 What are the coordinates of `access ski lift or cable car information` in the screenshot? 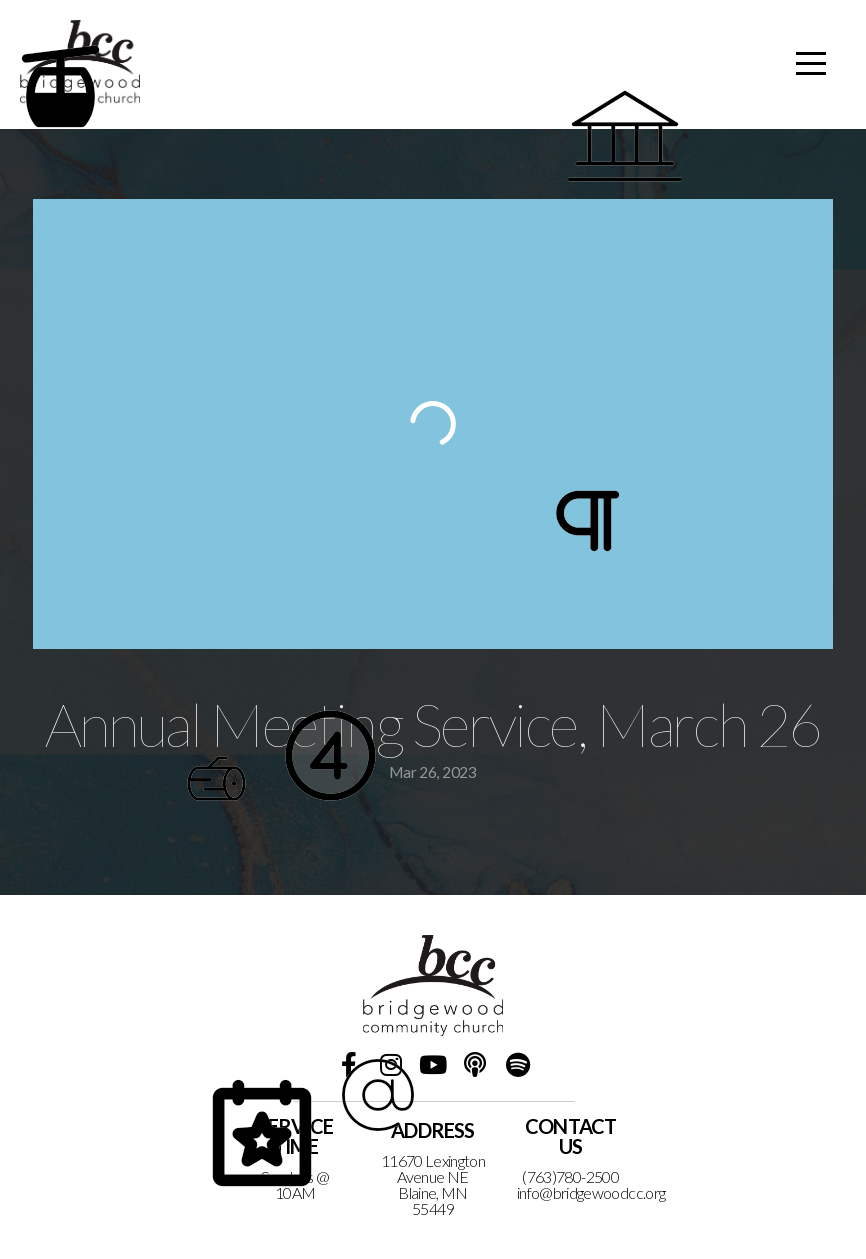 It's located at (60, 88).